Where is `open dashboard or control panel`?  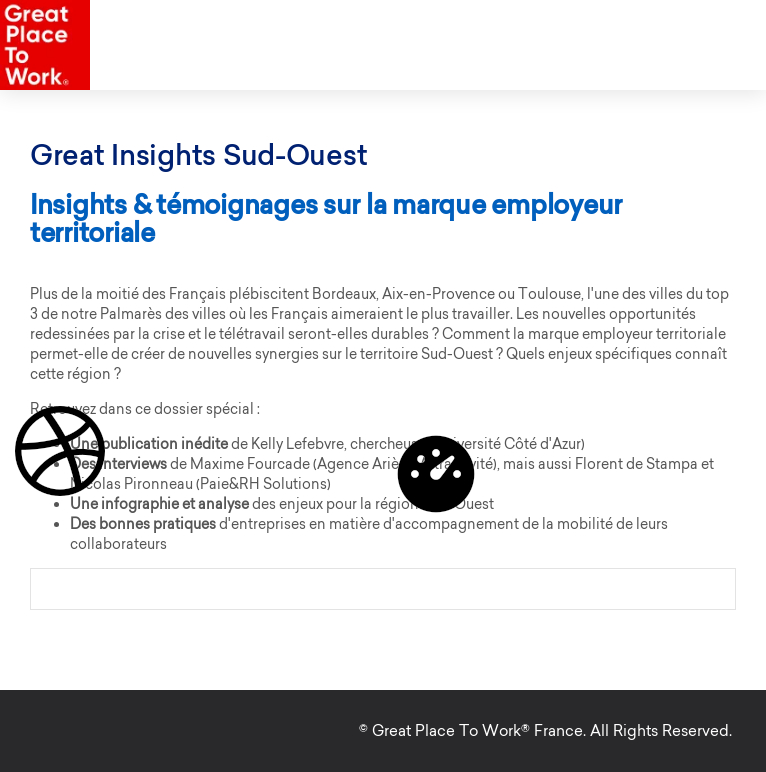 open dashboard or control panel is located at coordinates (436, 474).